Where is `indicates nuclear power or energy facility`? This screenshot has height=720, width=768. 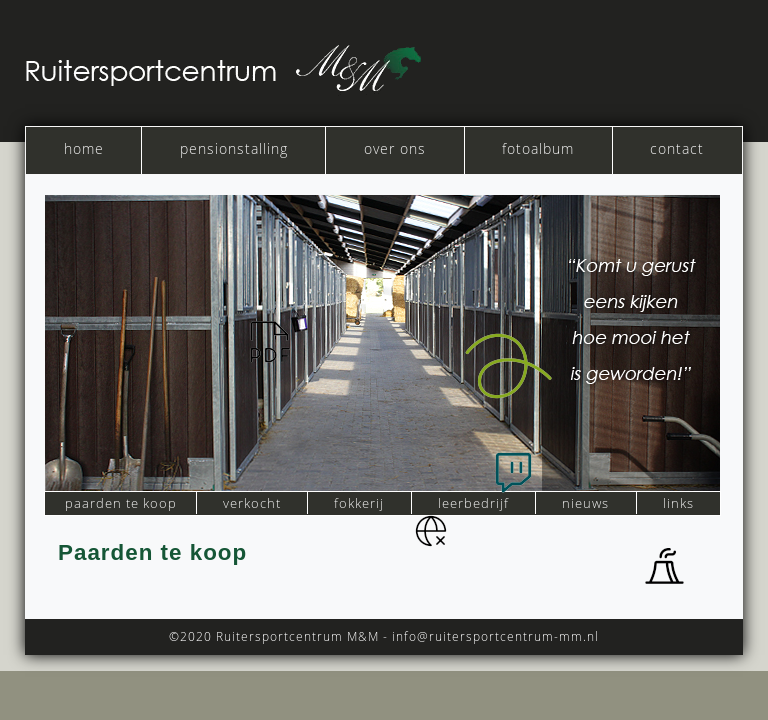
indicates nuclear power or energy facility is located at coordinates (664, 568).